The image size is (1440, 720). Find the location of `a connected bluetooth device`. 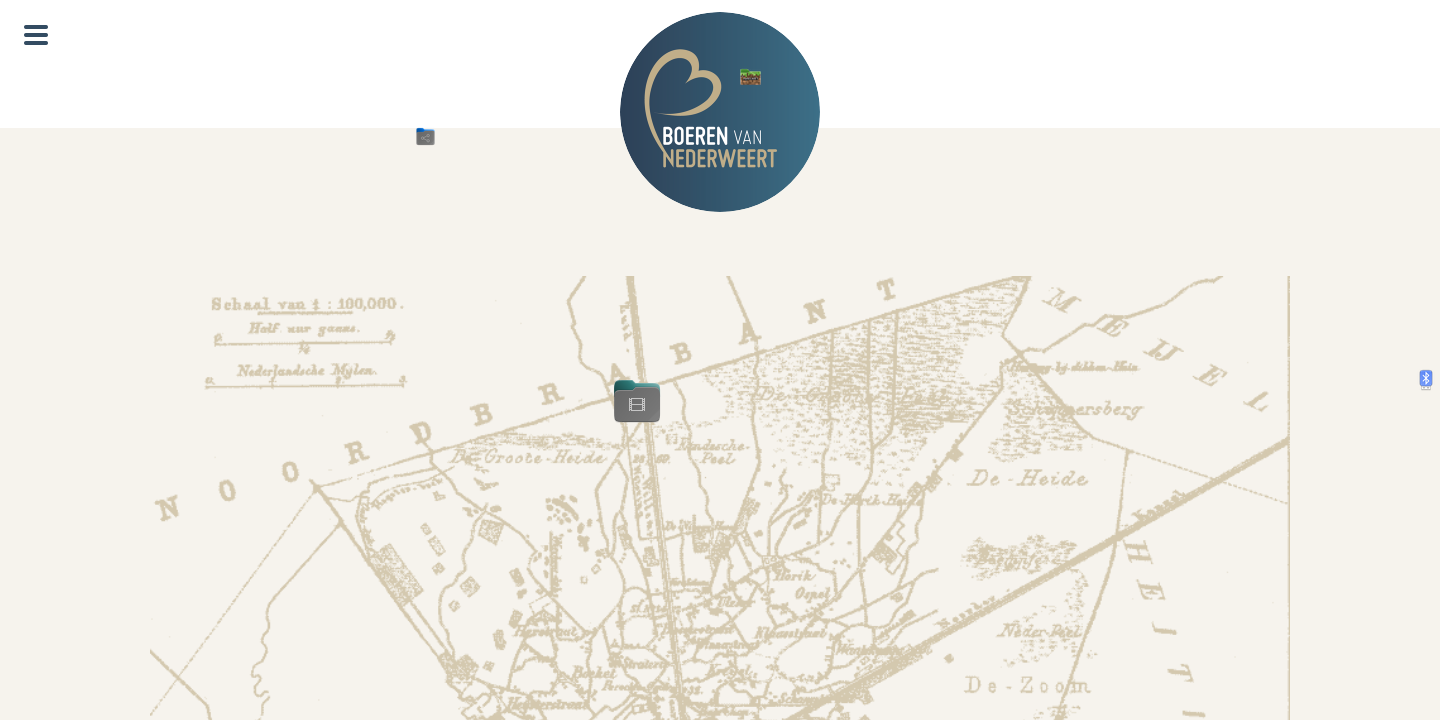

a connected bluetooth device is located at coordinates (1426, 380).